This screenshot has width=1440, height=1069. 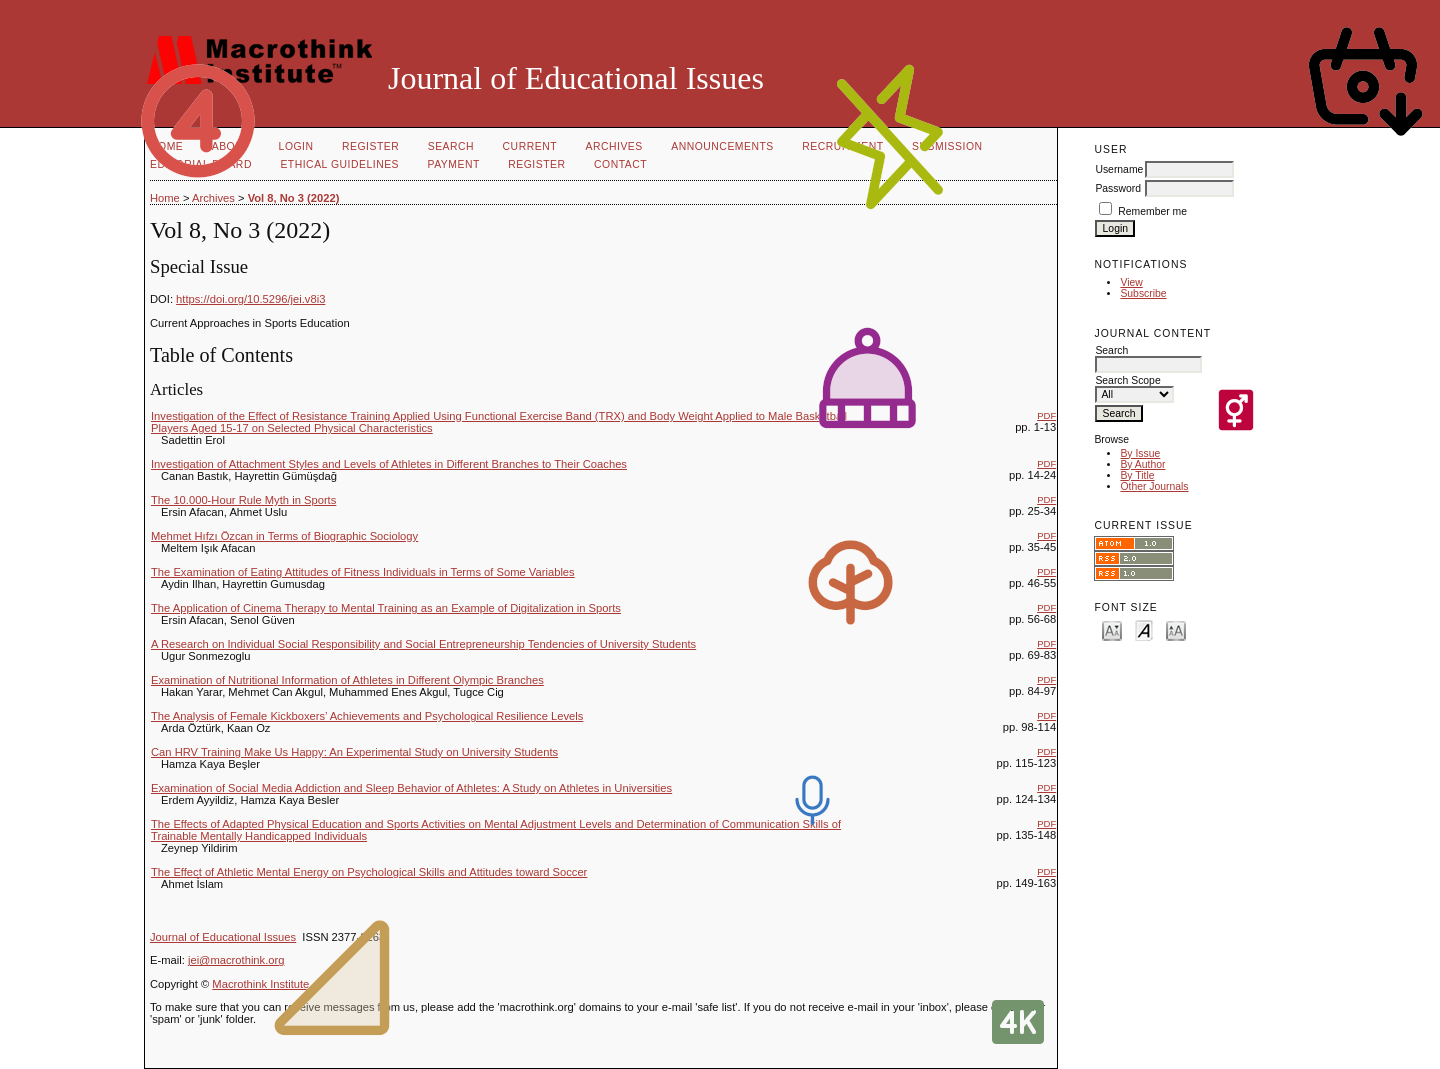 I want to click on tap to start voice recording, so click(x=812, y=799).